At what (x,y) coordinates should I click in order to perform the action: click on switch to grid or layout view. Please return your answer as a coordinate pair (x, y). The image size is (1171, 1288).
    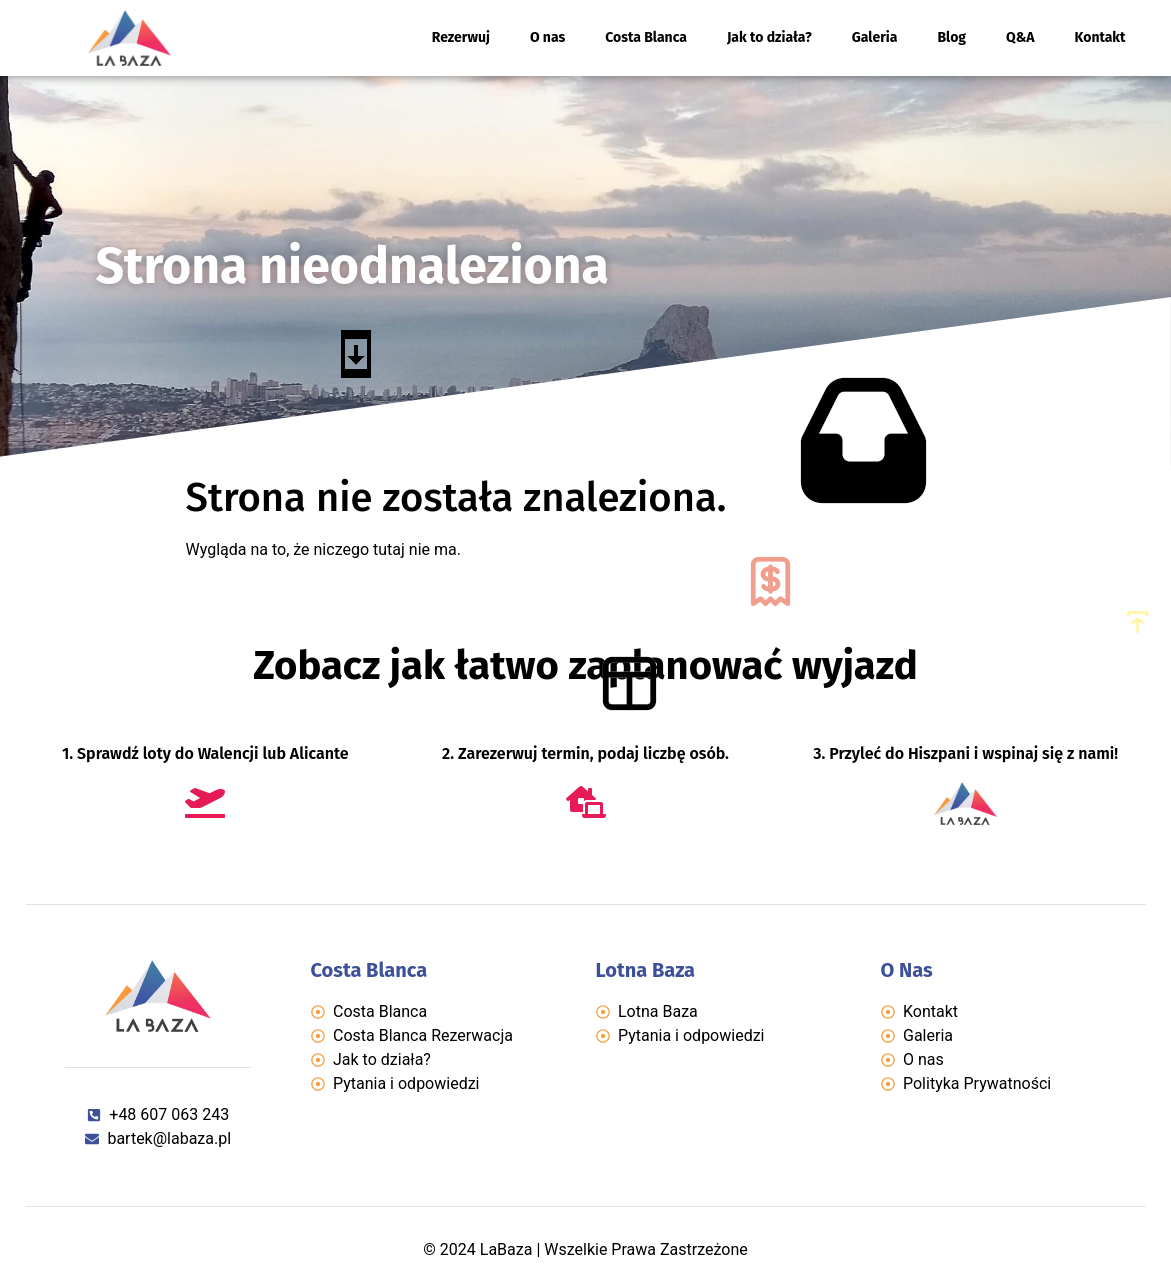
    Looking at the image, I should click on (629, 683).